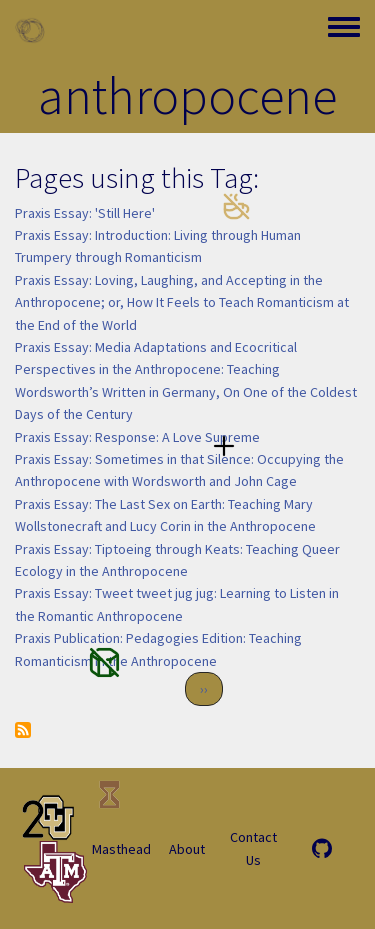 Image resolution: width=375 pixels, height=929 pixels. Describe the element at coordinates (33, 819) in the screenshot. I see `indicates step 2 in a multi-step process` at that location.